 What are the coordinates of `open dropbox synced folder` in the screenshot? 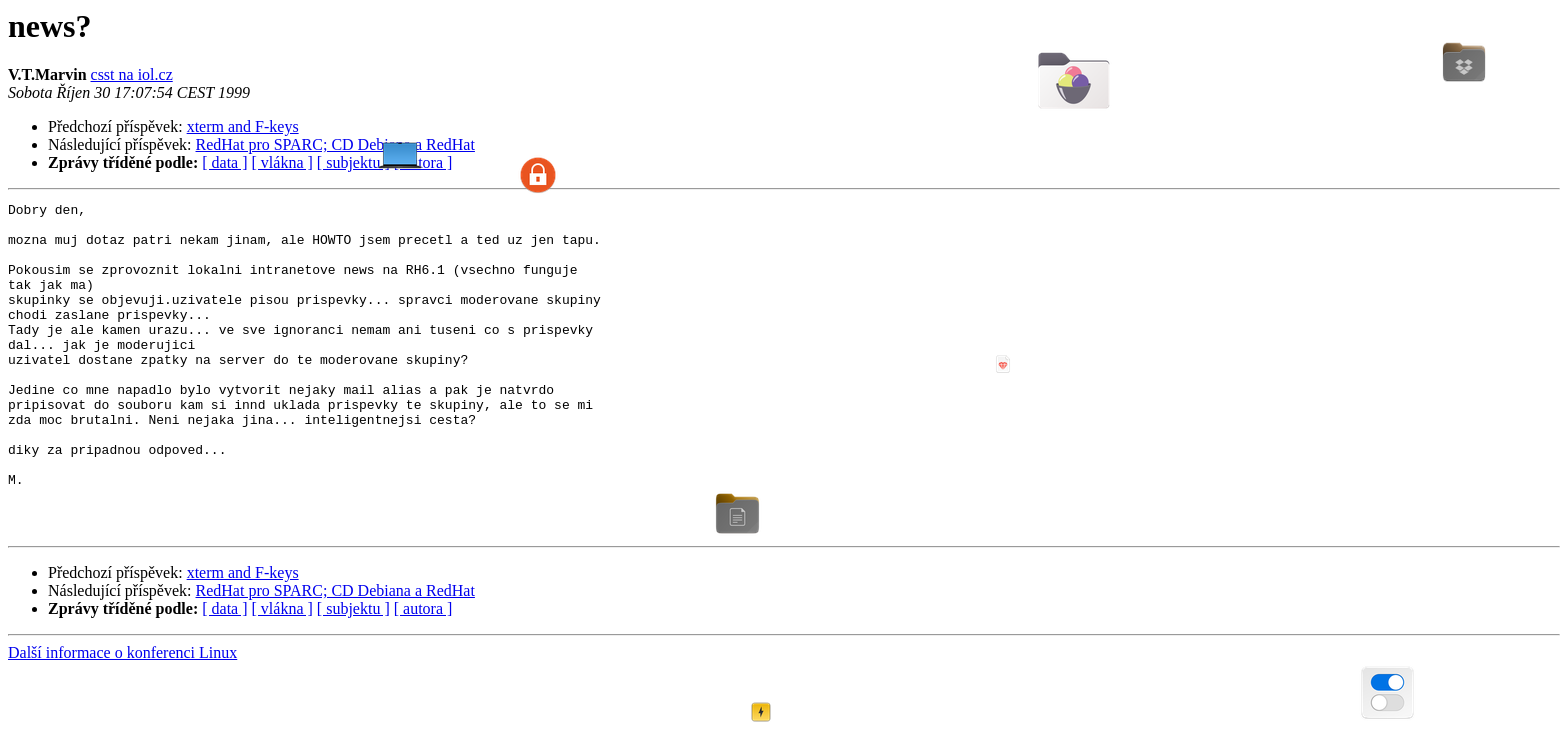 It's located at (1464, 62).